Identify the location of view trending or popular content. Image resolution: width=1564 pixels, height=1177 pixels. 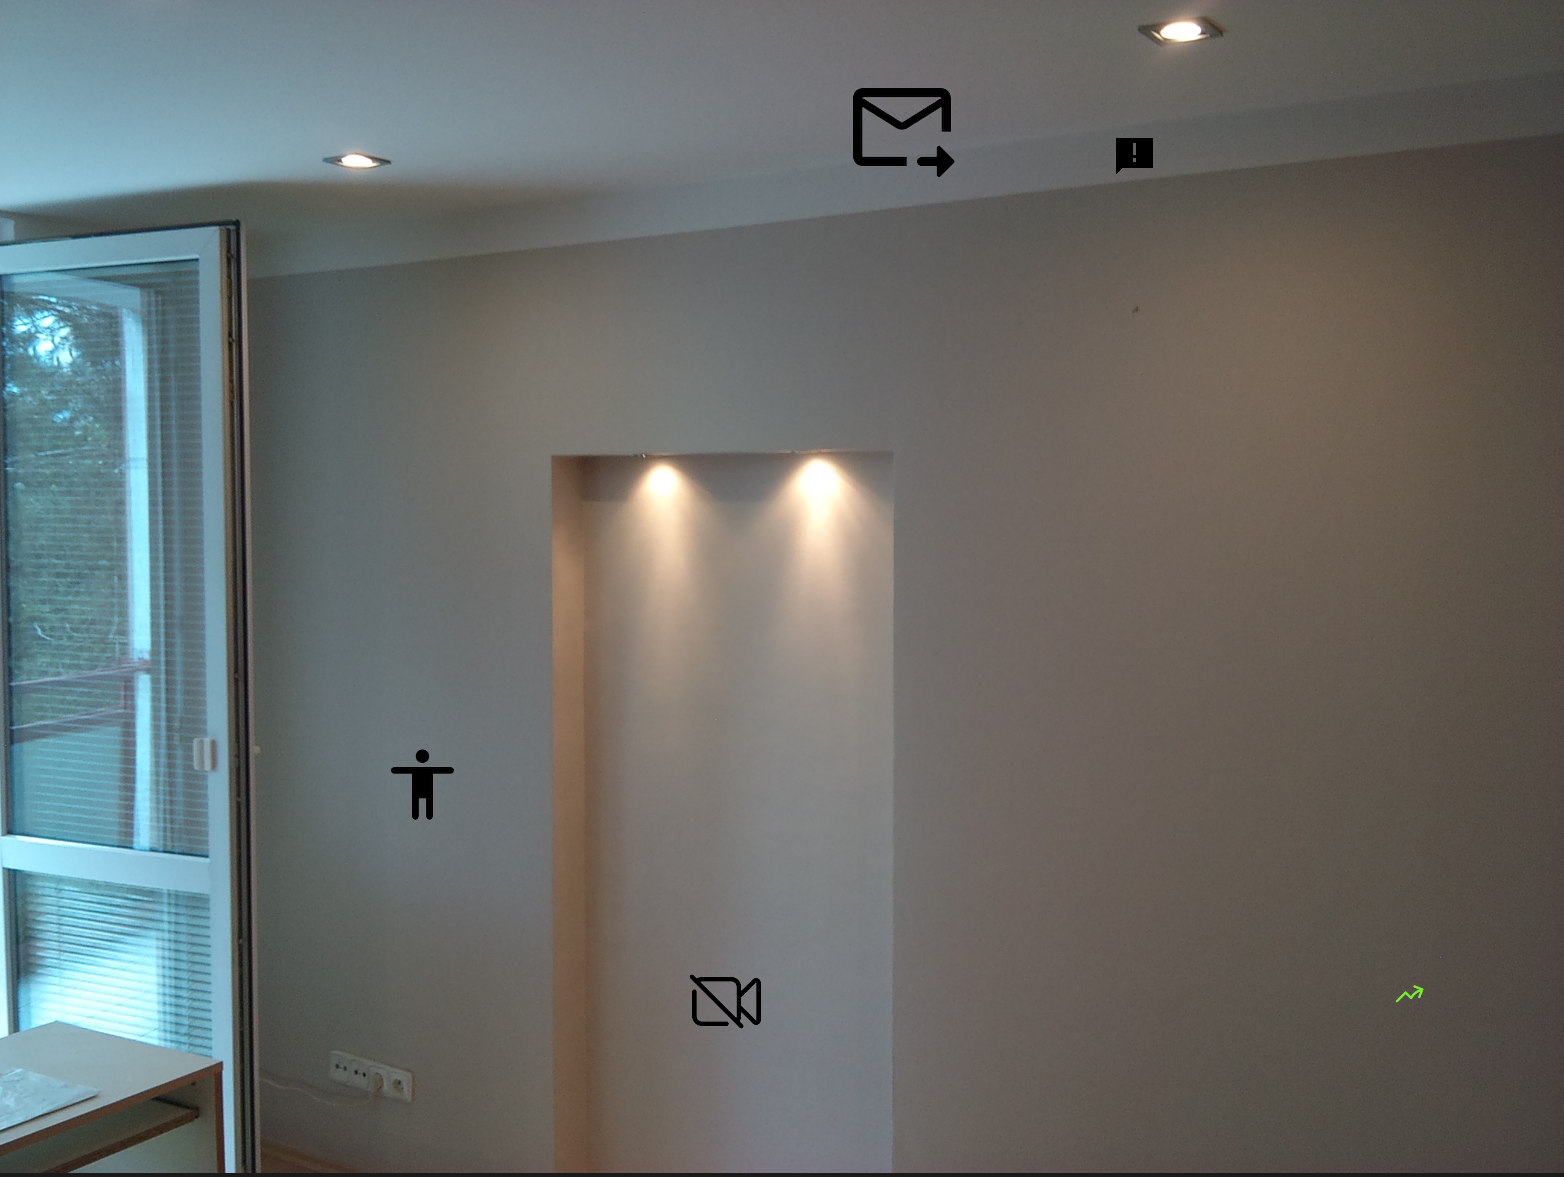
(1409, 993).